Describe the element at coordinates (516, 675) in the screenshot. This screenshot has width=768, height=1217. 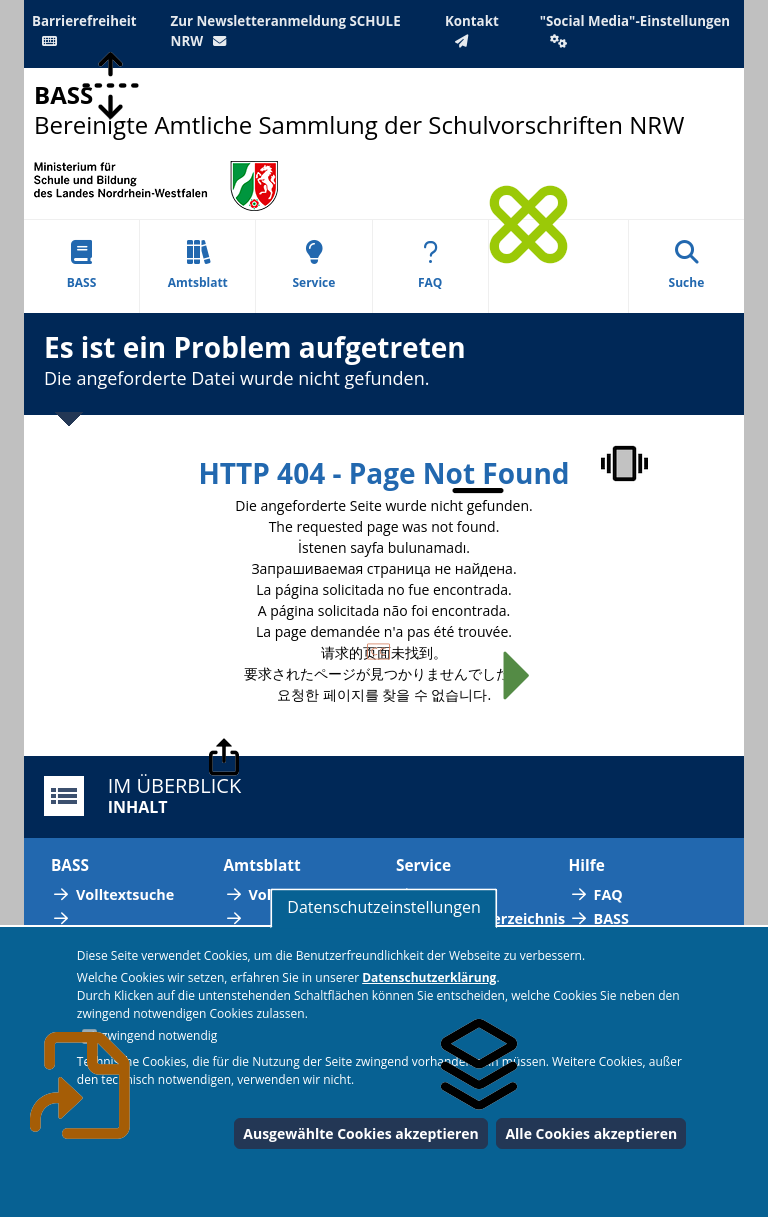
I see `play media or start playback` at that location.